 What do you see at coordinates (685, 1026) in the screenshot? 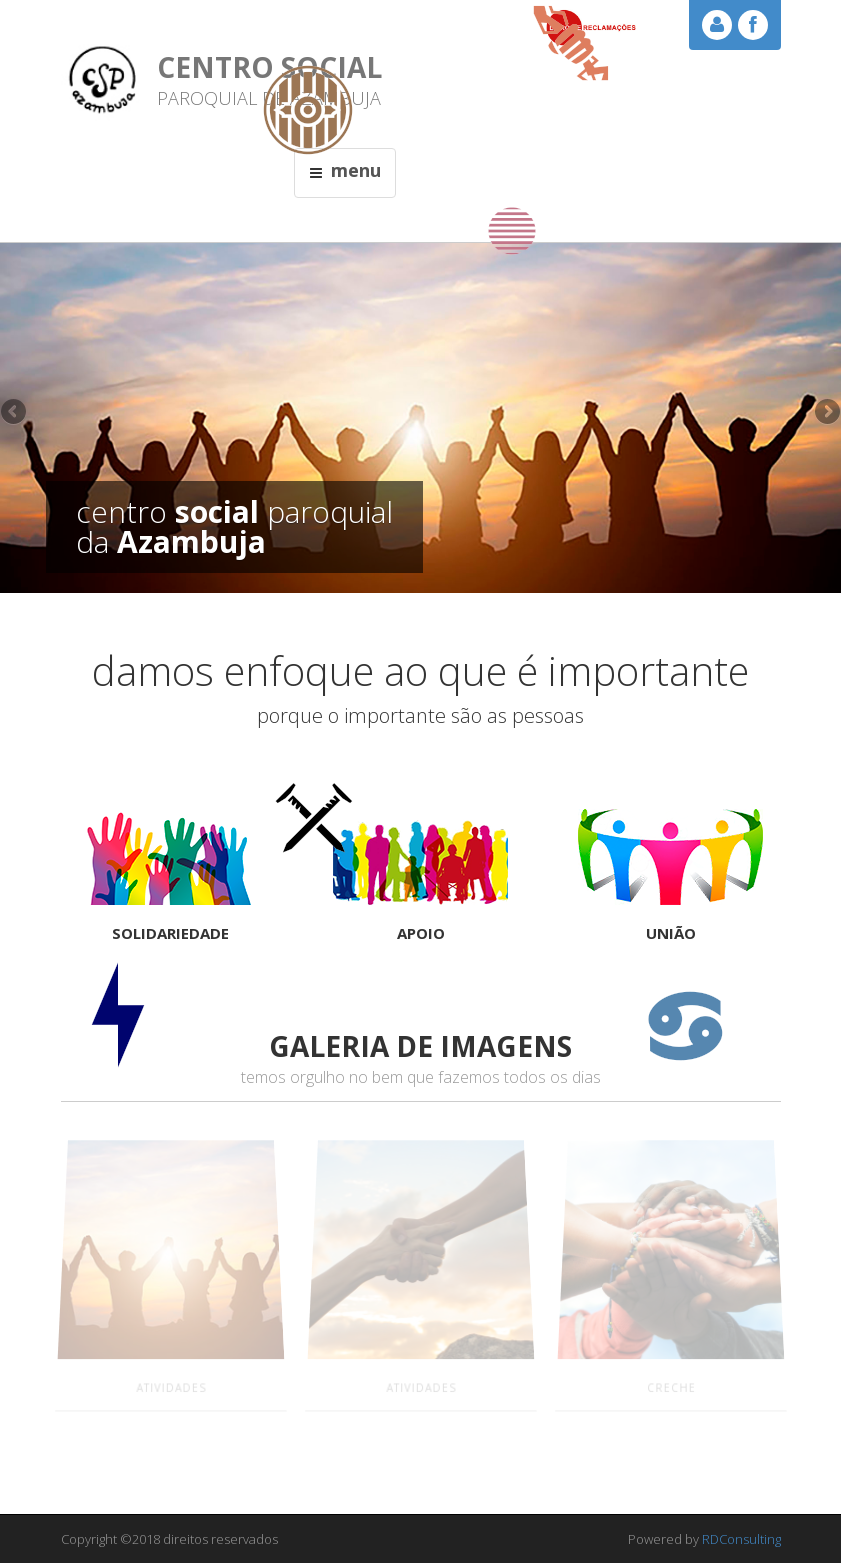
I see `view cancer zodiac sign information` at bounding box center [685, 1026].